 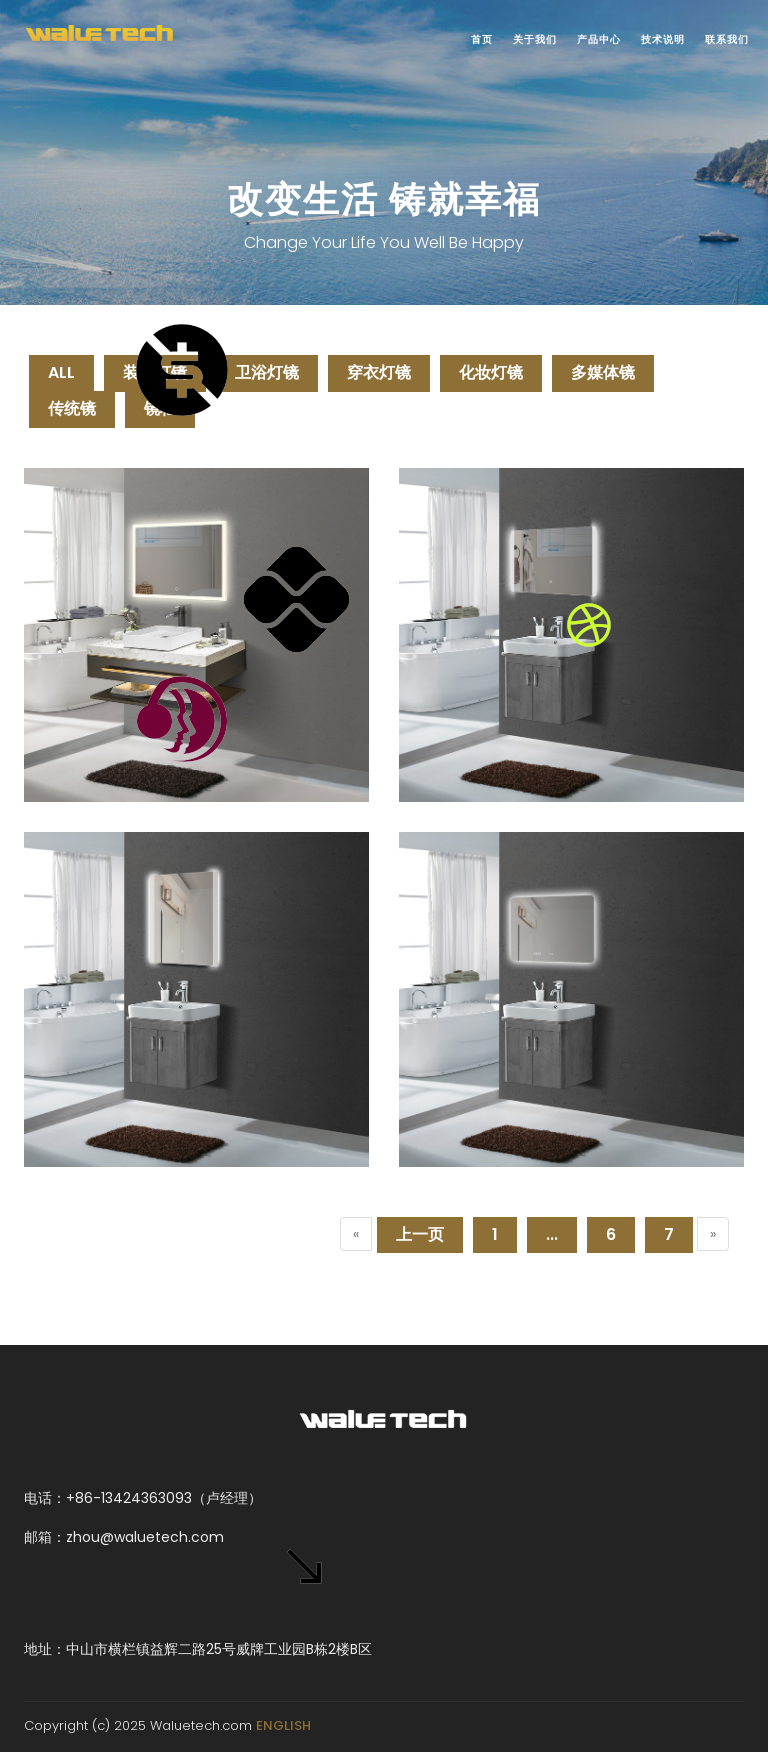 What do you see at coordinates (182, 370) in the screenshot?
I see `indicates non-commercial creative commons license` at bounding box center [182, 370].